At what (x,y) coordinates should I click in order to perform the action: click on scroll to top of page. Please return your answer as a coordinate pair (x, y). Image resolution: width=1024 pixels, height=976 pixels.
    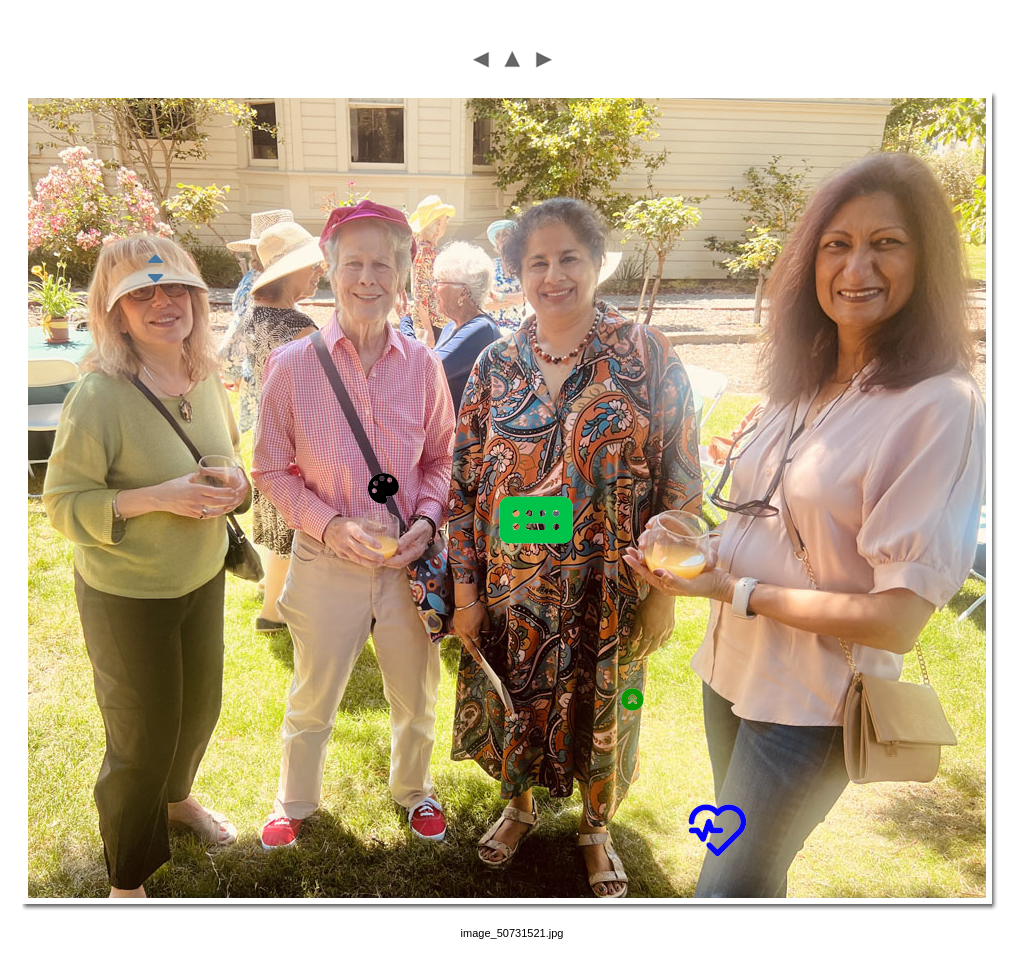
    Looking at the image, I should click on (632, 699).